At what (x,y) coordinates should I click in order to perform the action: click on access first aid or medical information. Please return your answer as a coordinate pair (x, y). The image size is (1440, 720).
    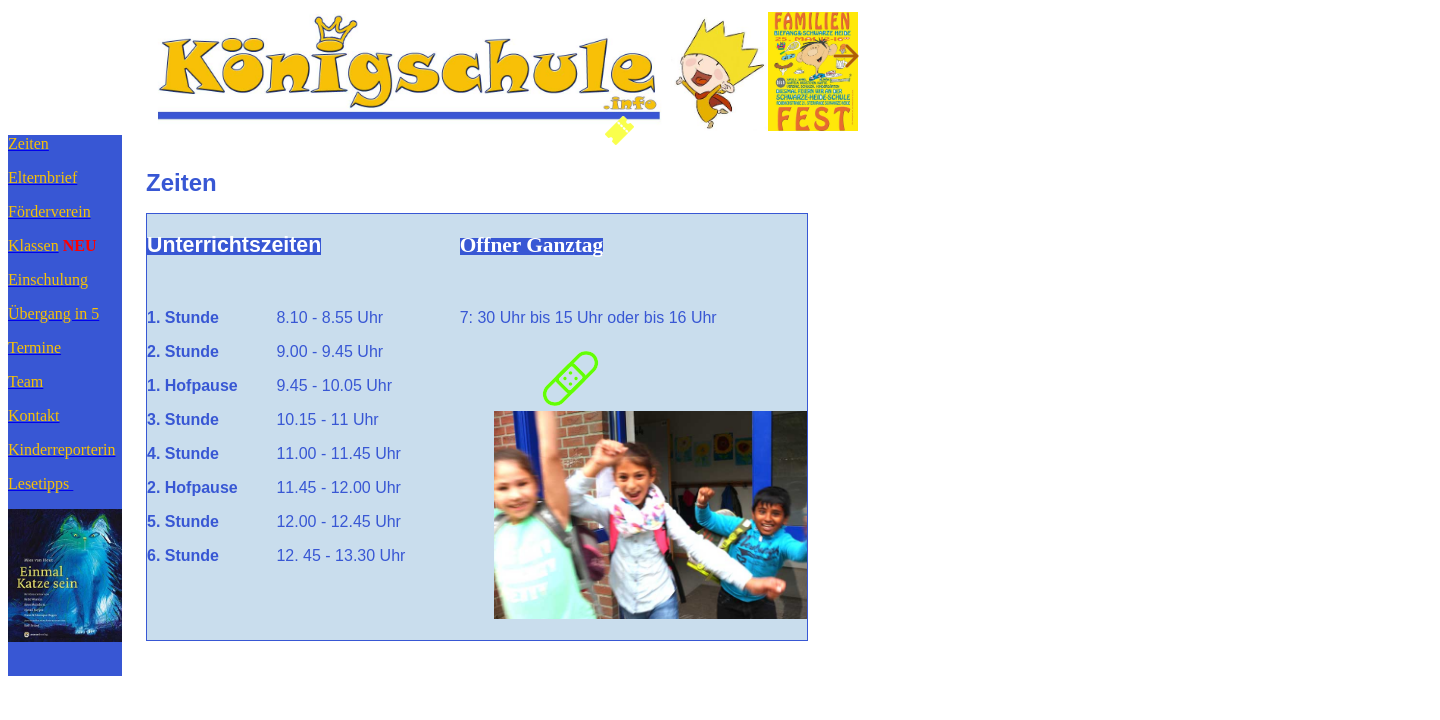
    Looking at the image, I should click on (570, 378).